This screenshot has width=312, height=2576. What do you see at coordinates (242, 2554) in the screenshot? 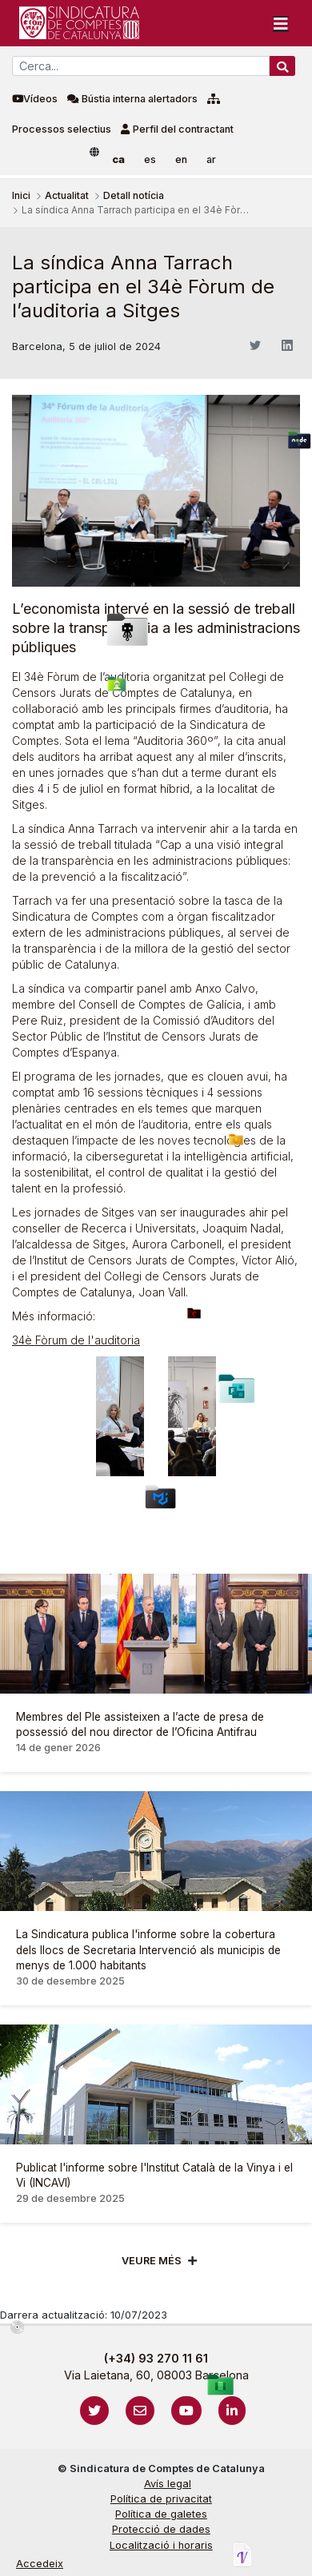
I see `vala programming language source file` at bounding box center [242, 2554].